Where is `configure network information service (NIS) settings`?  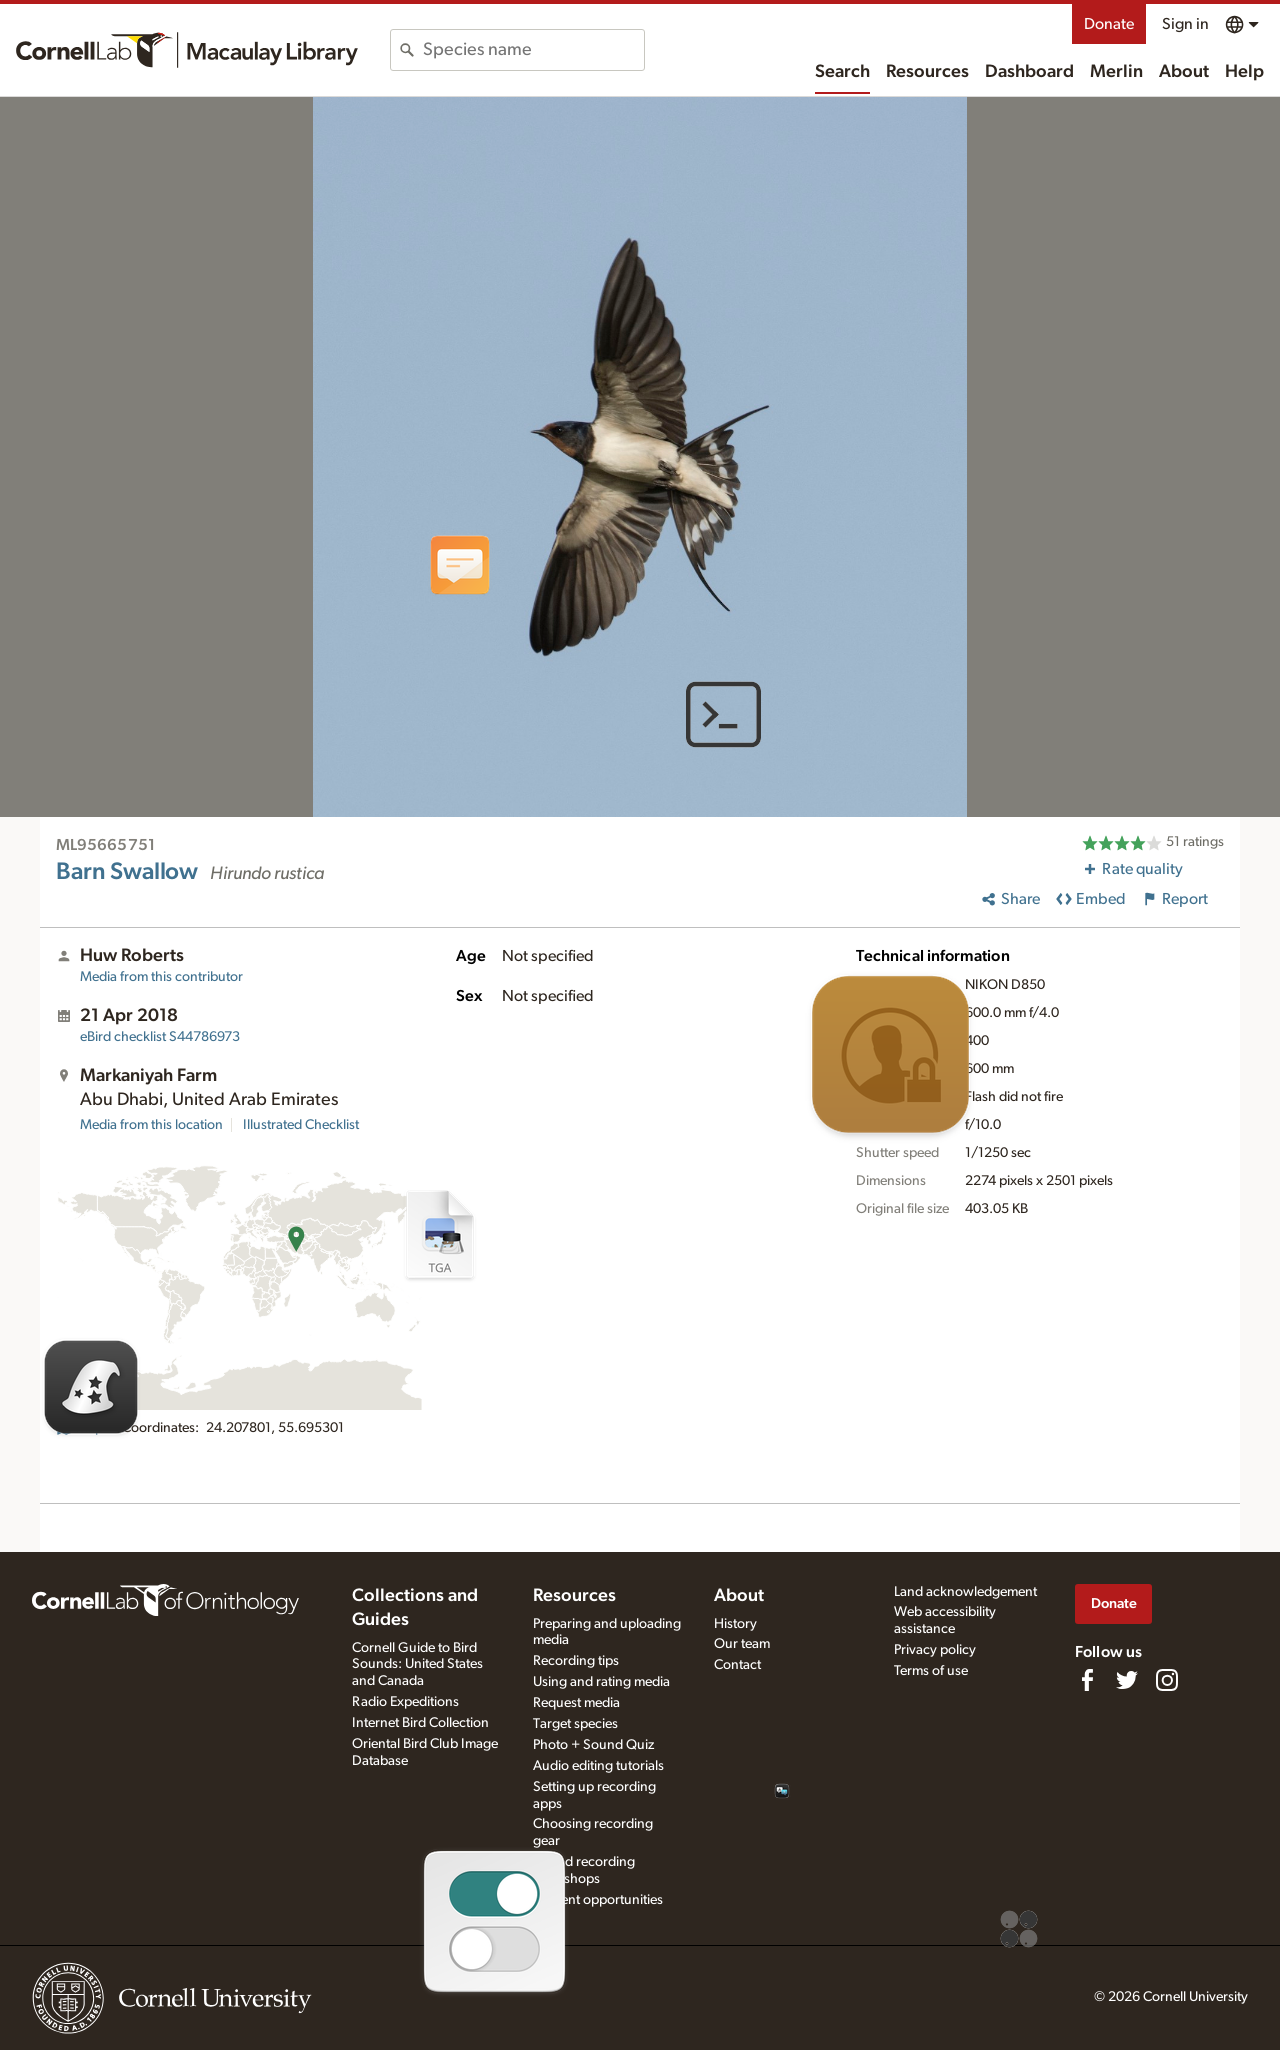 configure network information service (NIS) settings is located at coordinates (890, 1054).